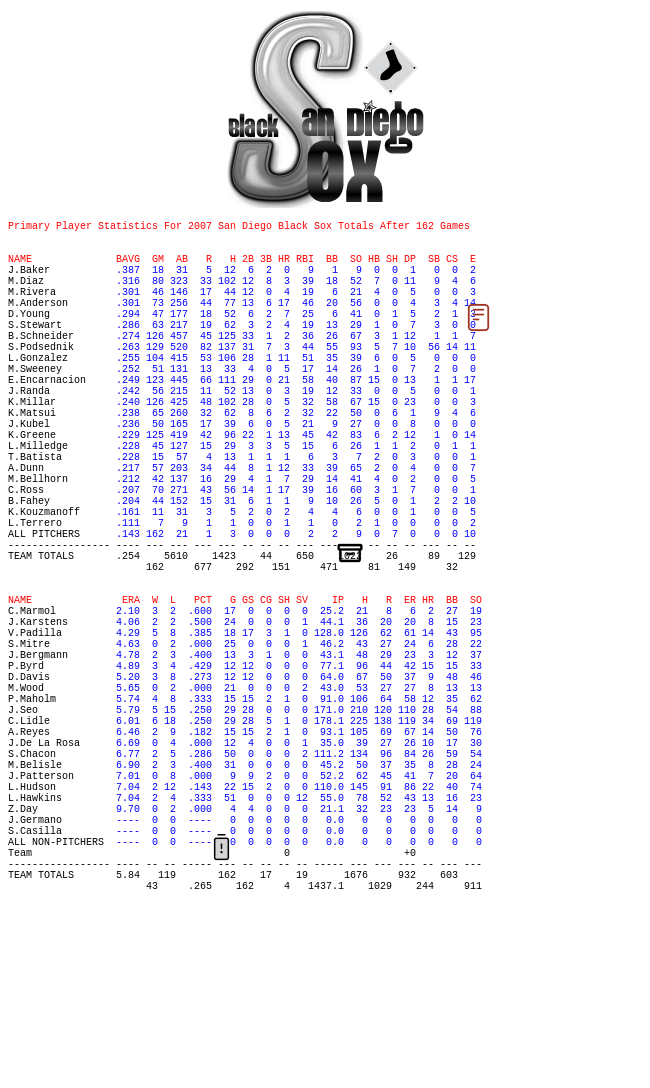 The image size is (650, 1088). What do you see at coordinates (350, 553) in the screenshot?
I see `archive item or conversation` at bounding box center [350, 553].